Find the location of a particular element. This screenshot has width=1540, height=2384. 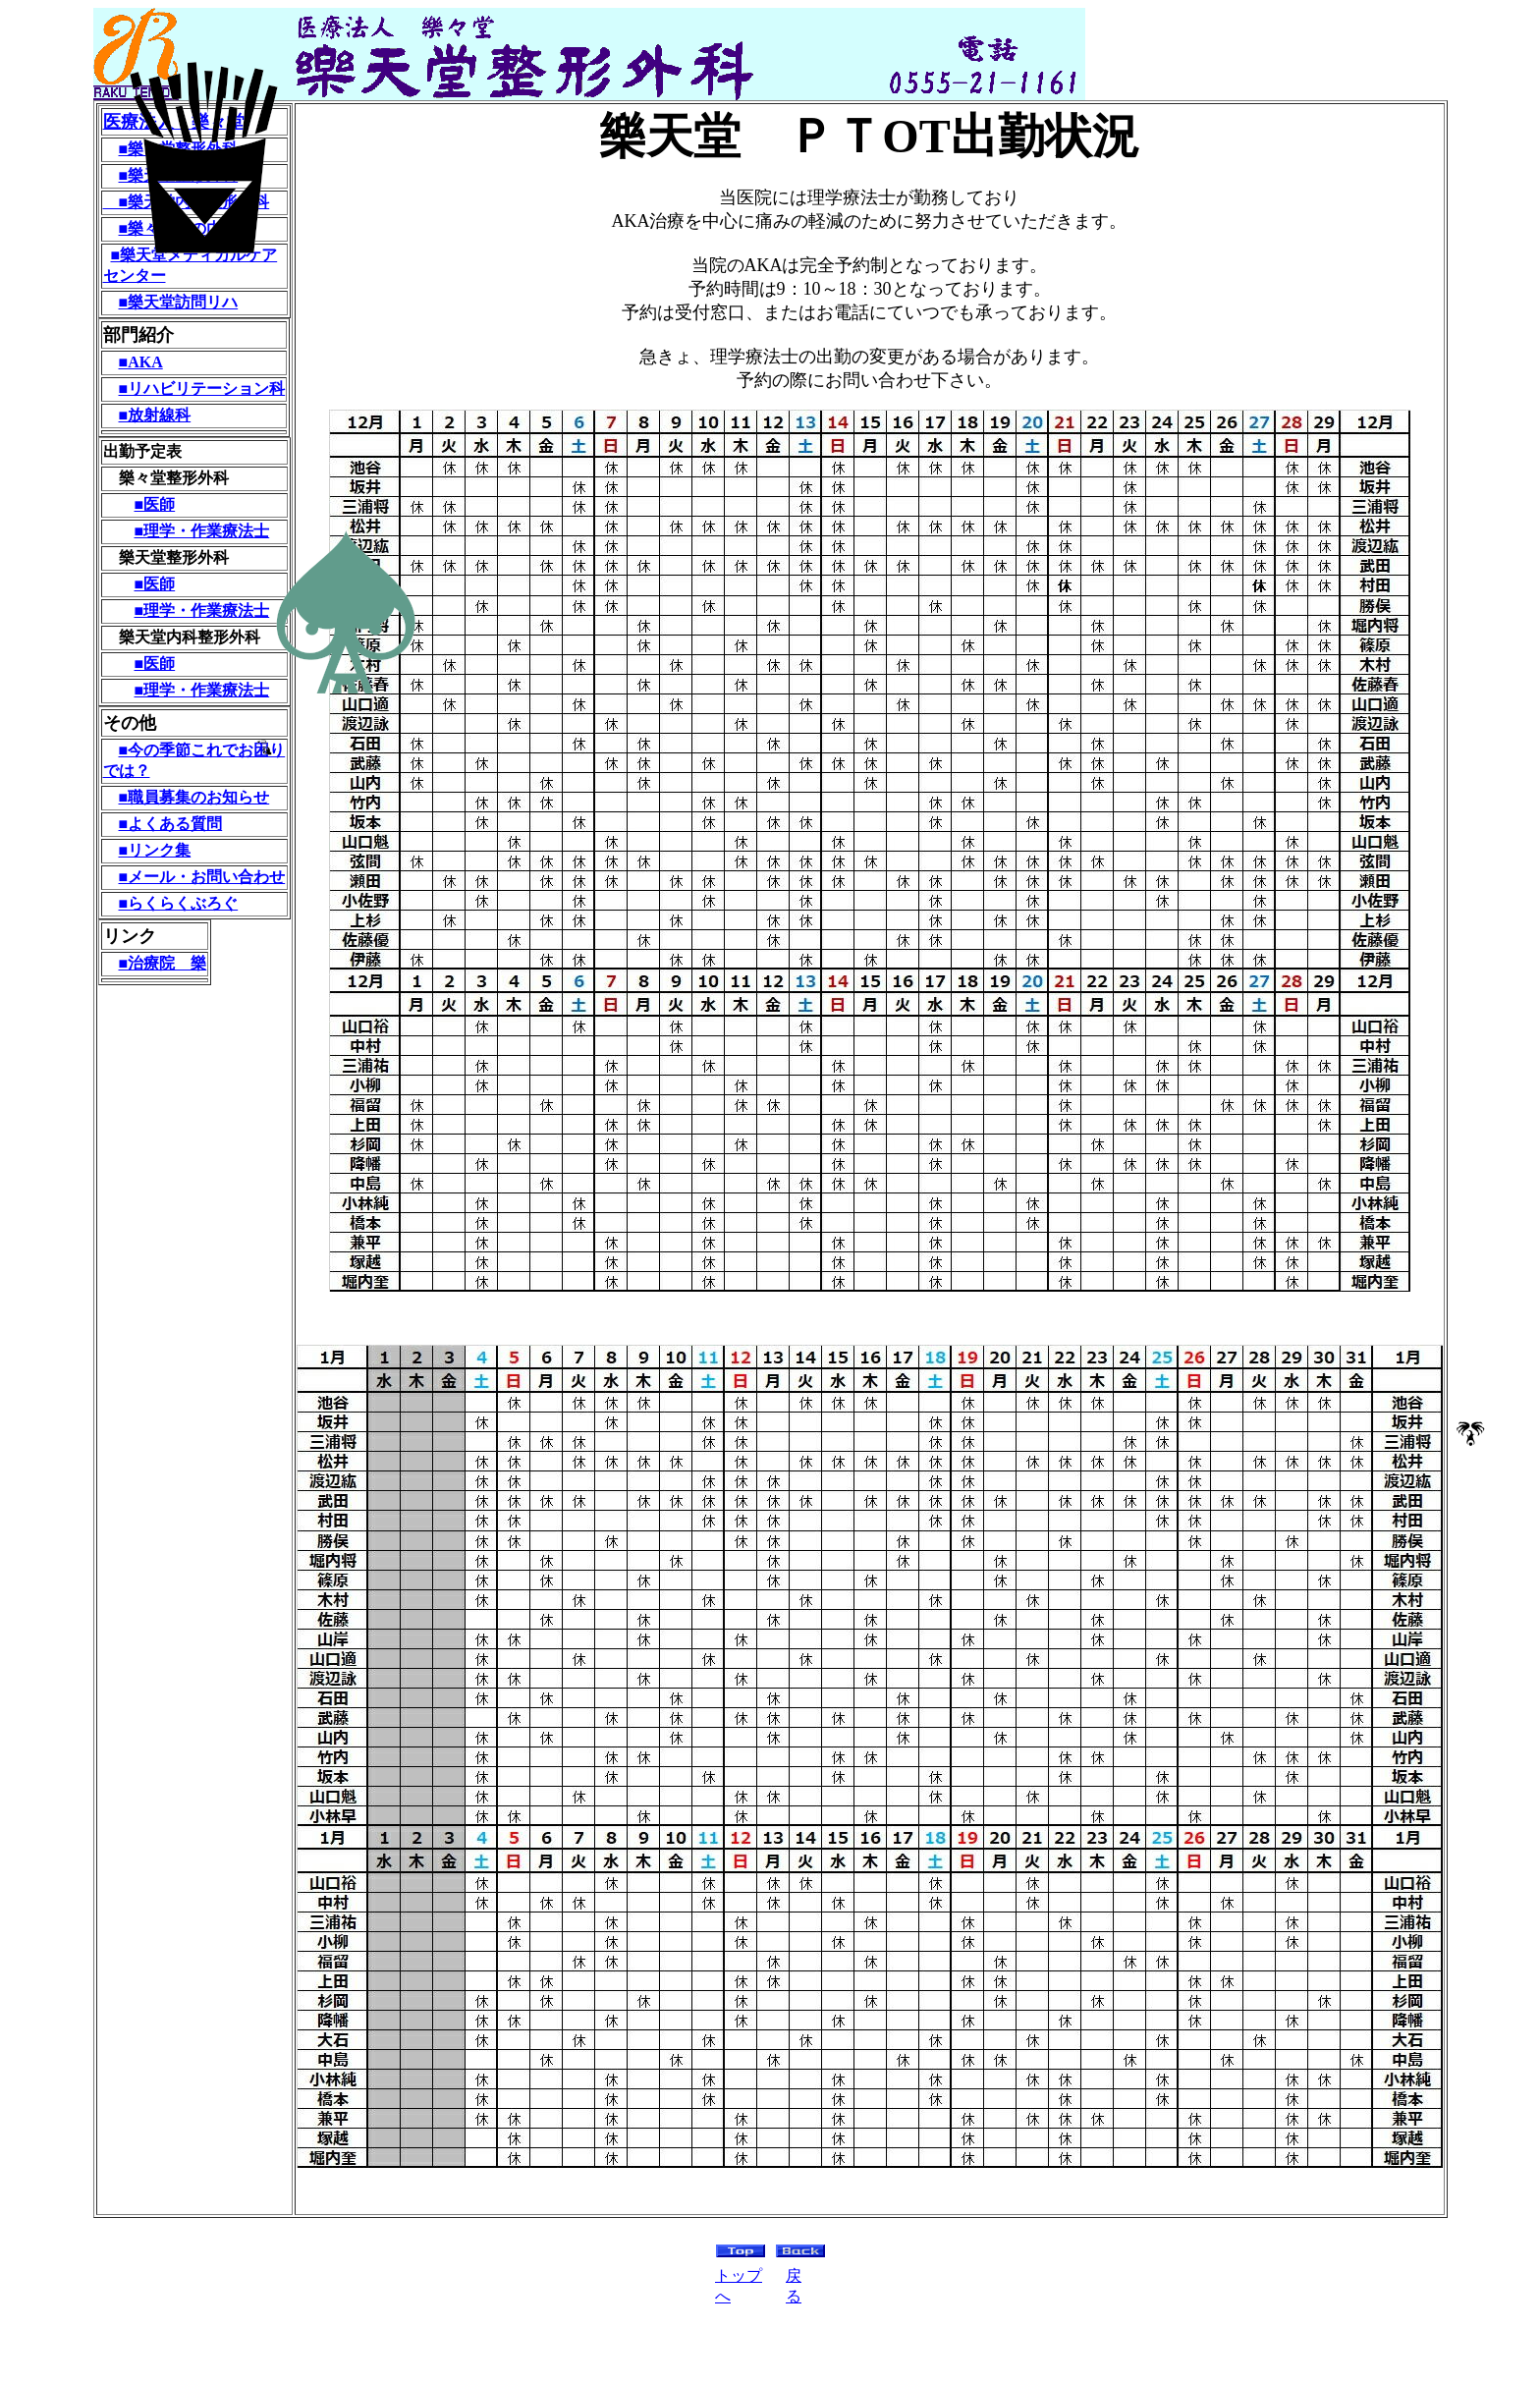

ignite or activate a fire-related feature is located at coordinates (1470, 1432).